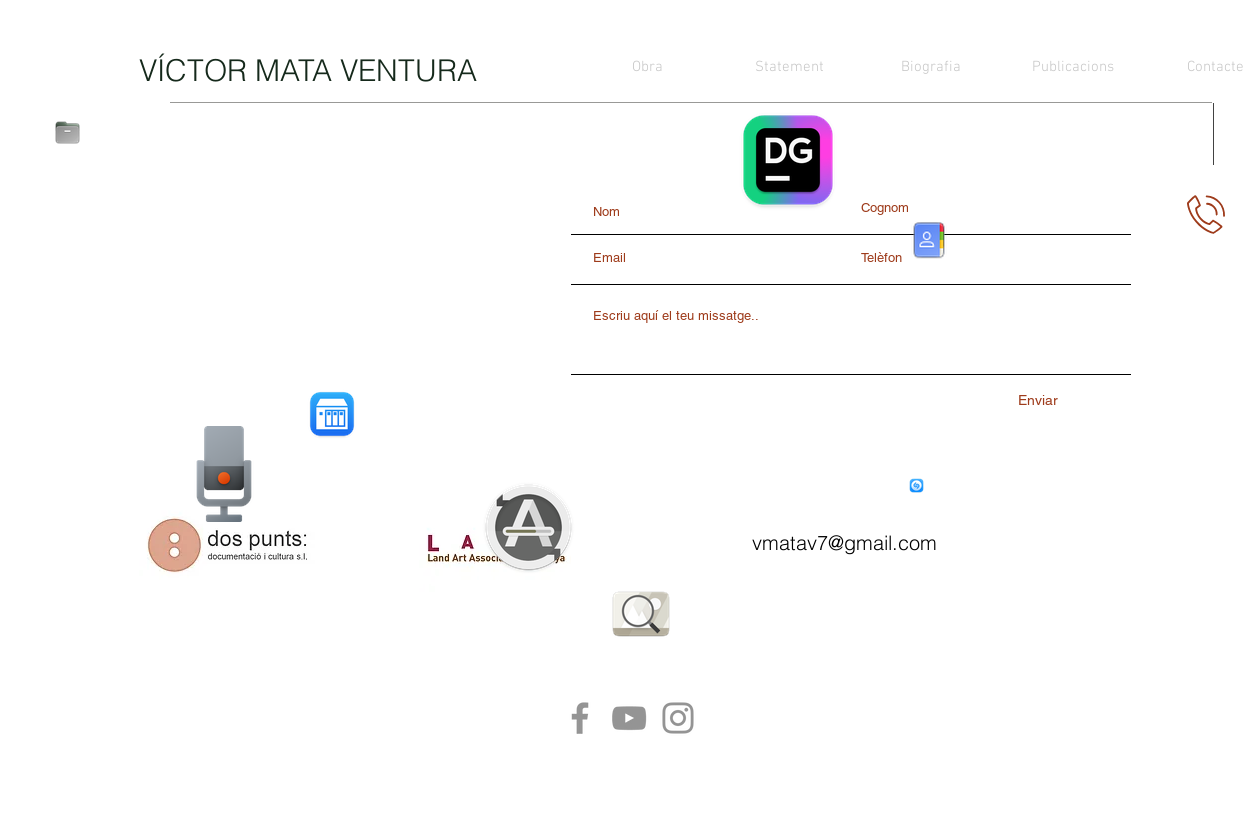  What do you see at coordinates (224, 474) in the screenshot?
I see `open voice recorder app` at bounding box center [224, 474].